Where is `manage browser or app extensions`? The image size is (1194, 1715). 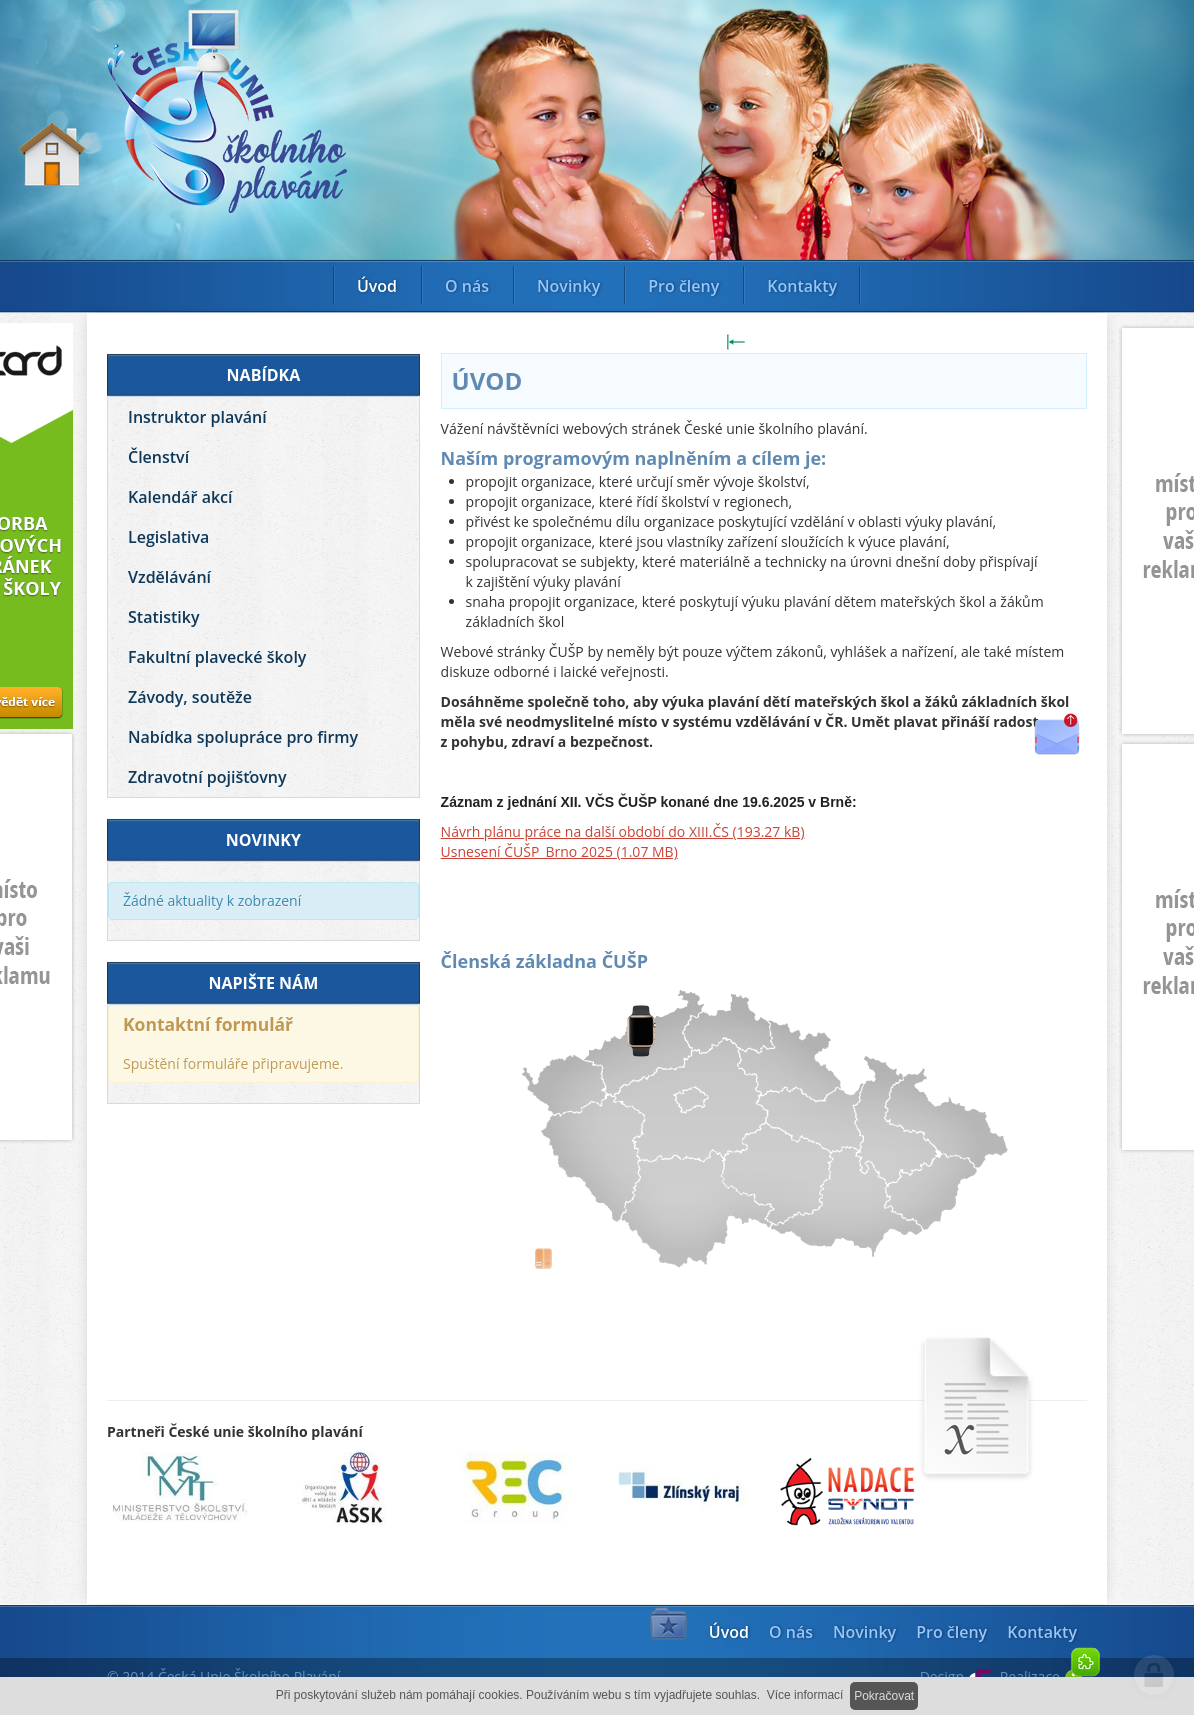 manage browser or app extensions is located at coordinates (1085, 1662).